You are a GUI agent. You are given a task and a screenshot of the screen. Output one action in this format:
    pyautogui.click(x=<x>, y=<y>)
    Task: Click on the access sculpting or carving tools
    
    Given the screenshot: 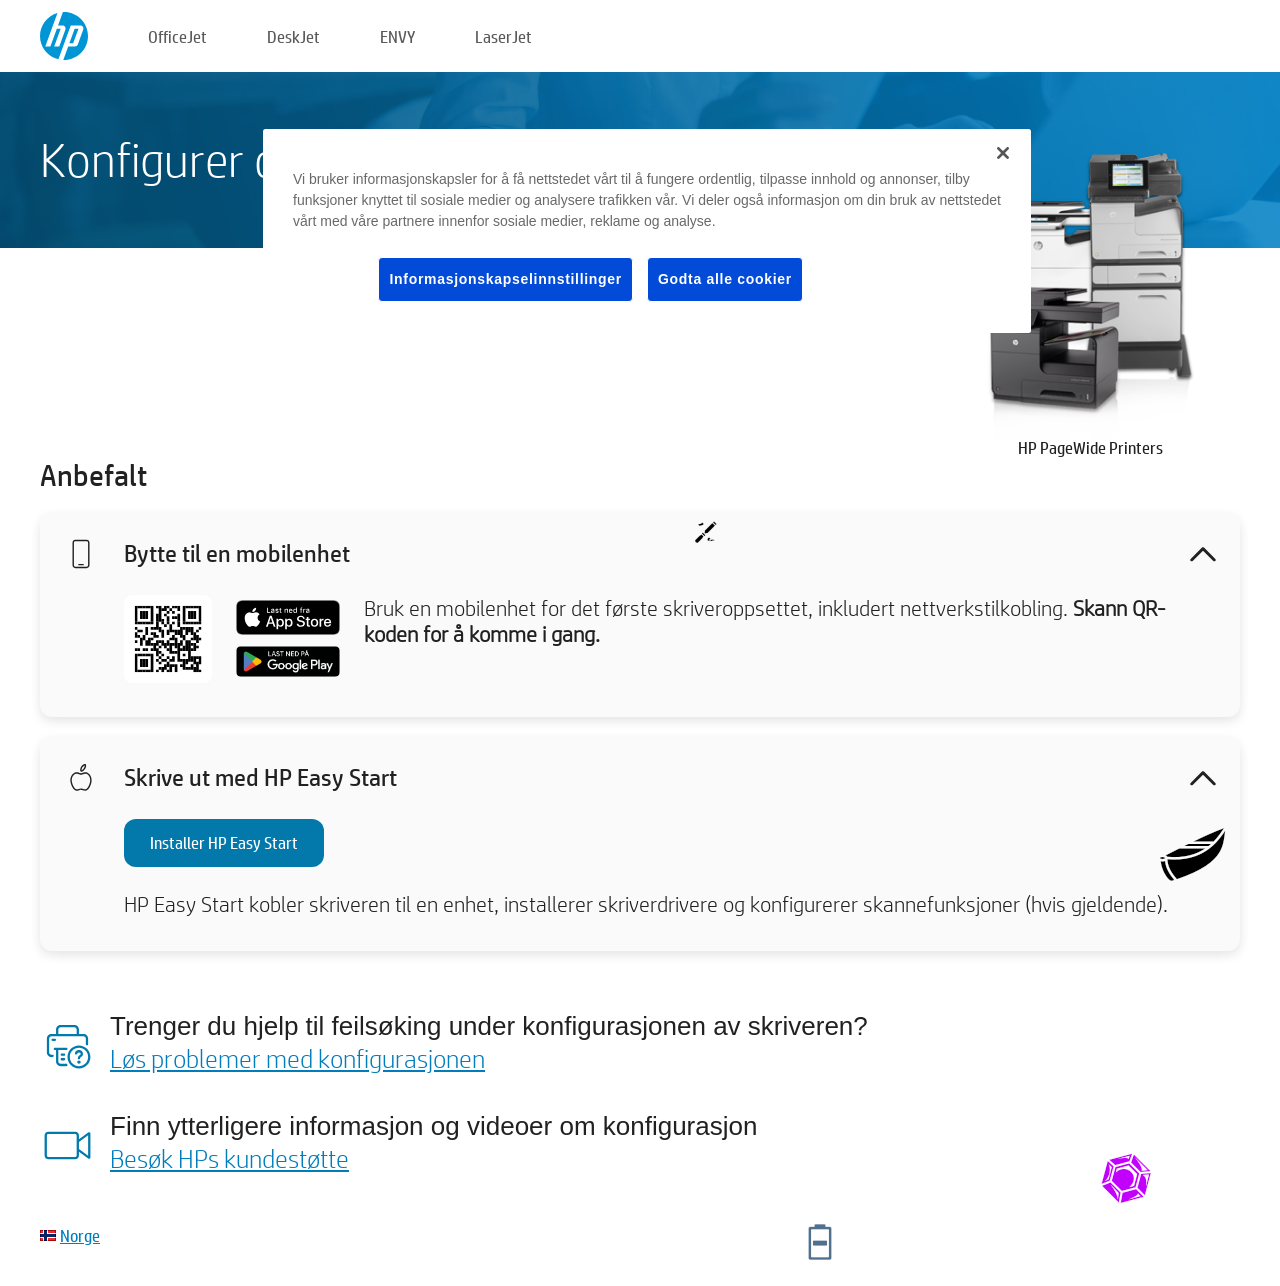 What is the action you would take?
    pyautogui.click(x=706, y=532)
    